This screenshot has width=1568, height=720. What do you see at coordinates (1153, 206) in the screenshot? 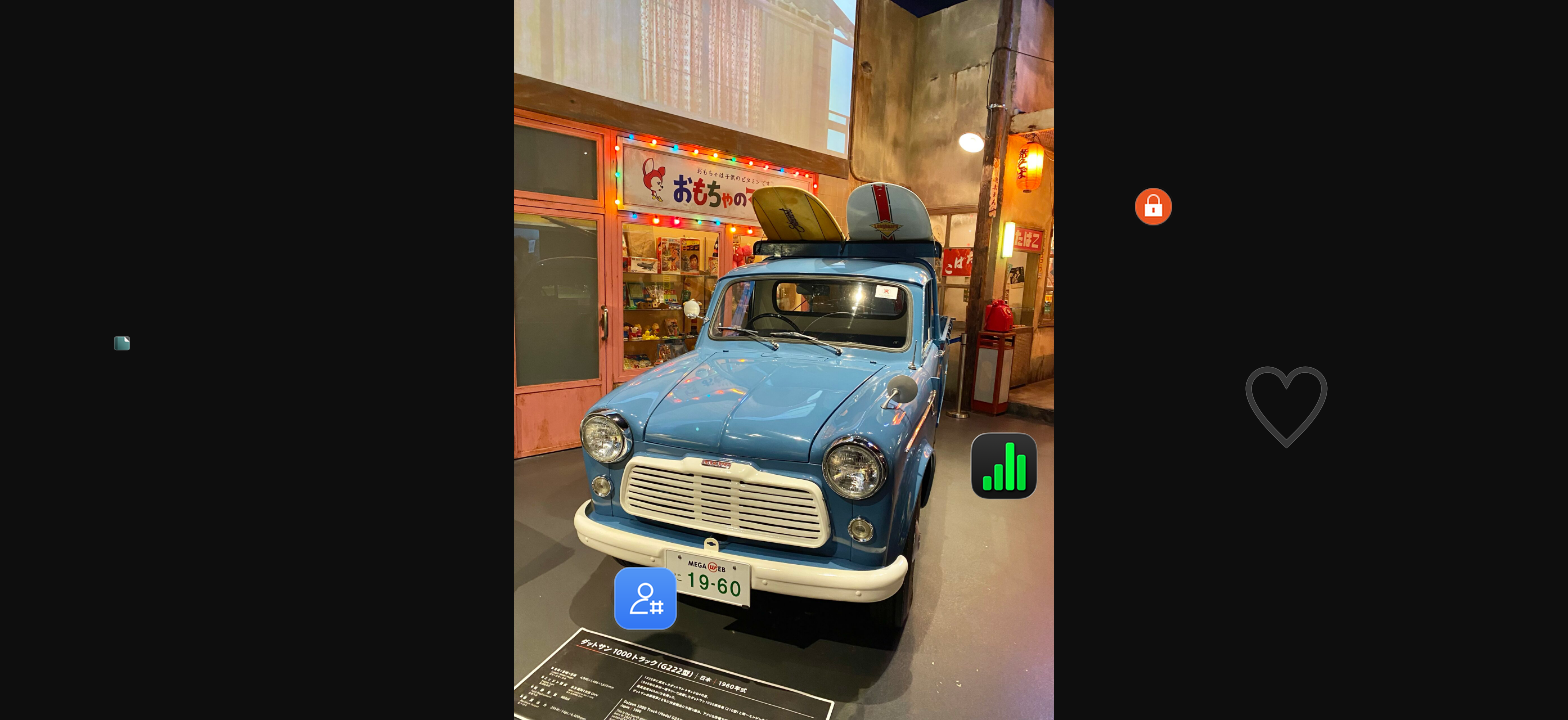
I see `brightness settings are locked` at bounding box center [1153, 206].